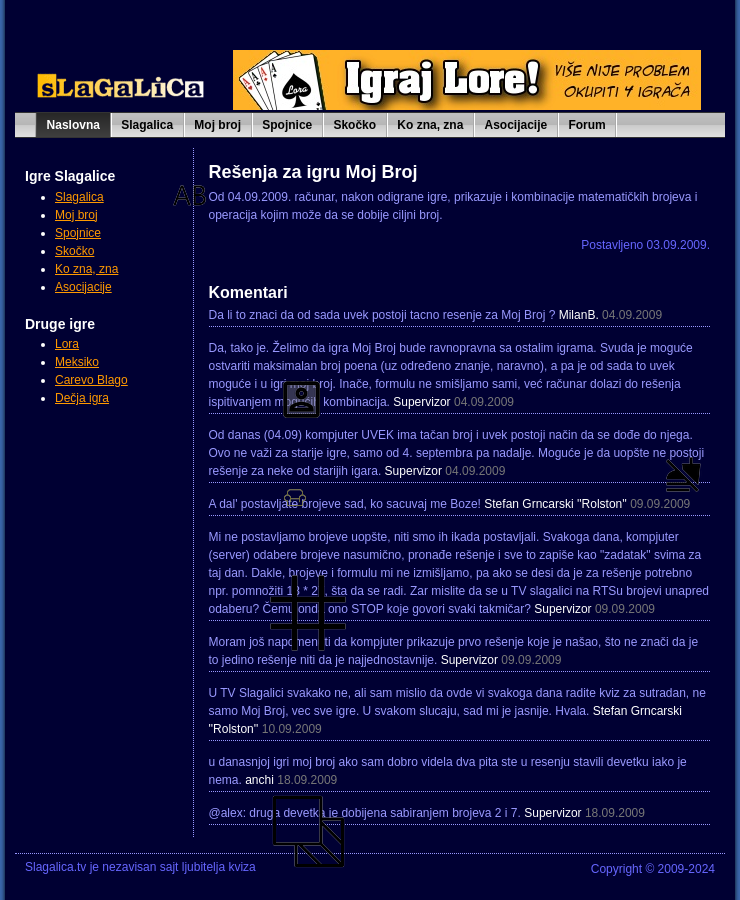  I want to click on indicates a numeric variable or constant in code, so click(308, 613).